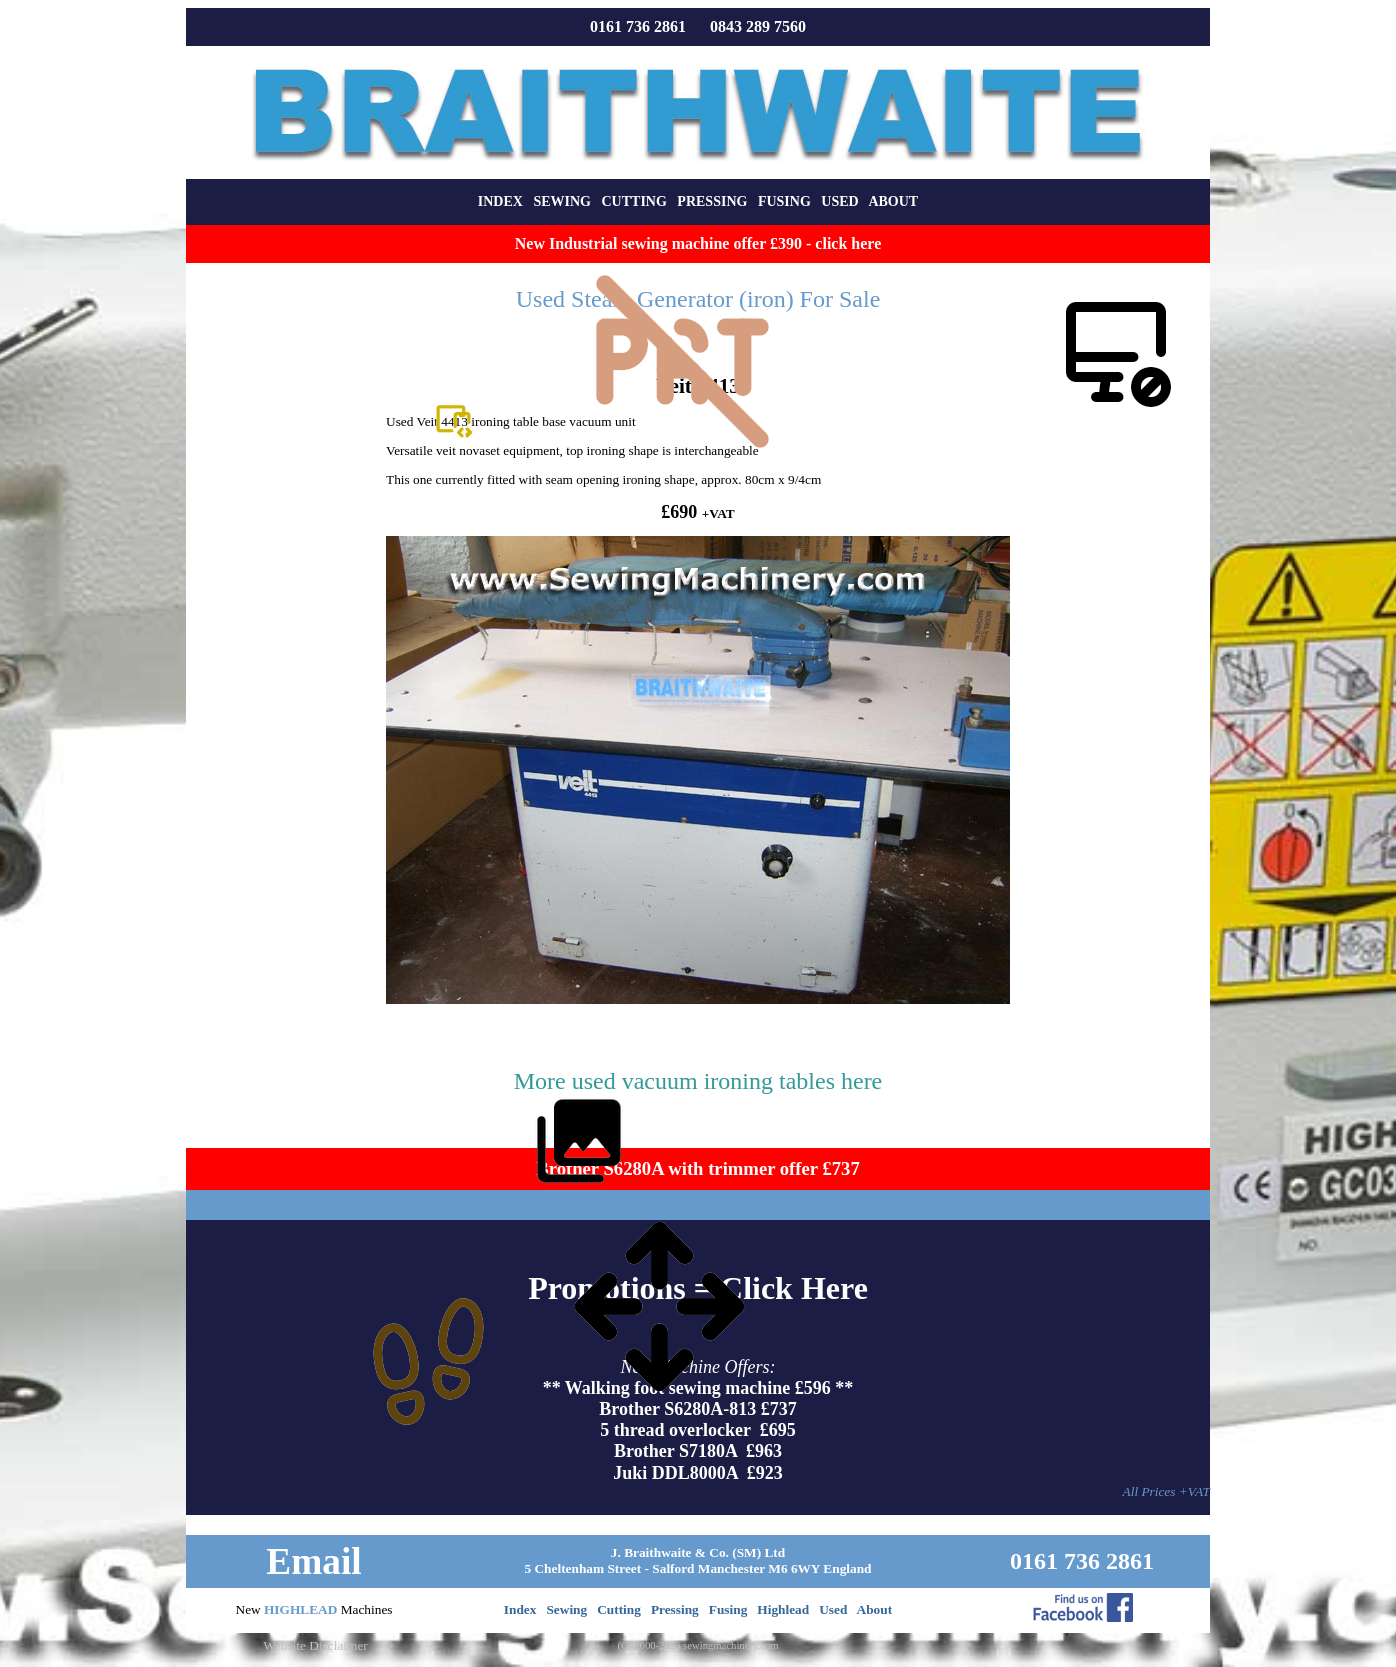  Describe the element at coordinates (453, 420) in the screenshot. I see `access developer tools across devices` at that location.